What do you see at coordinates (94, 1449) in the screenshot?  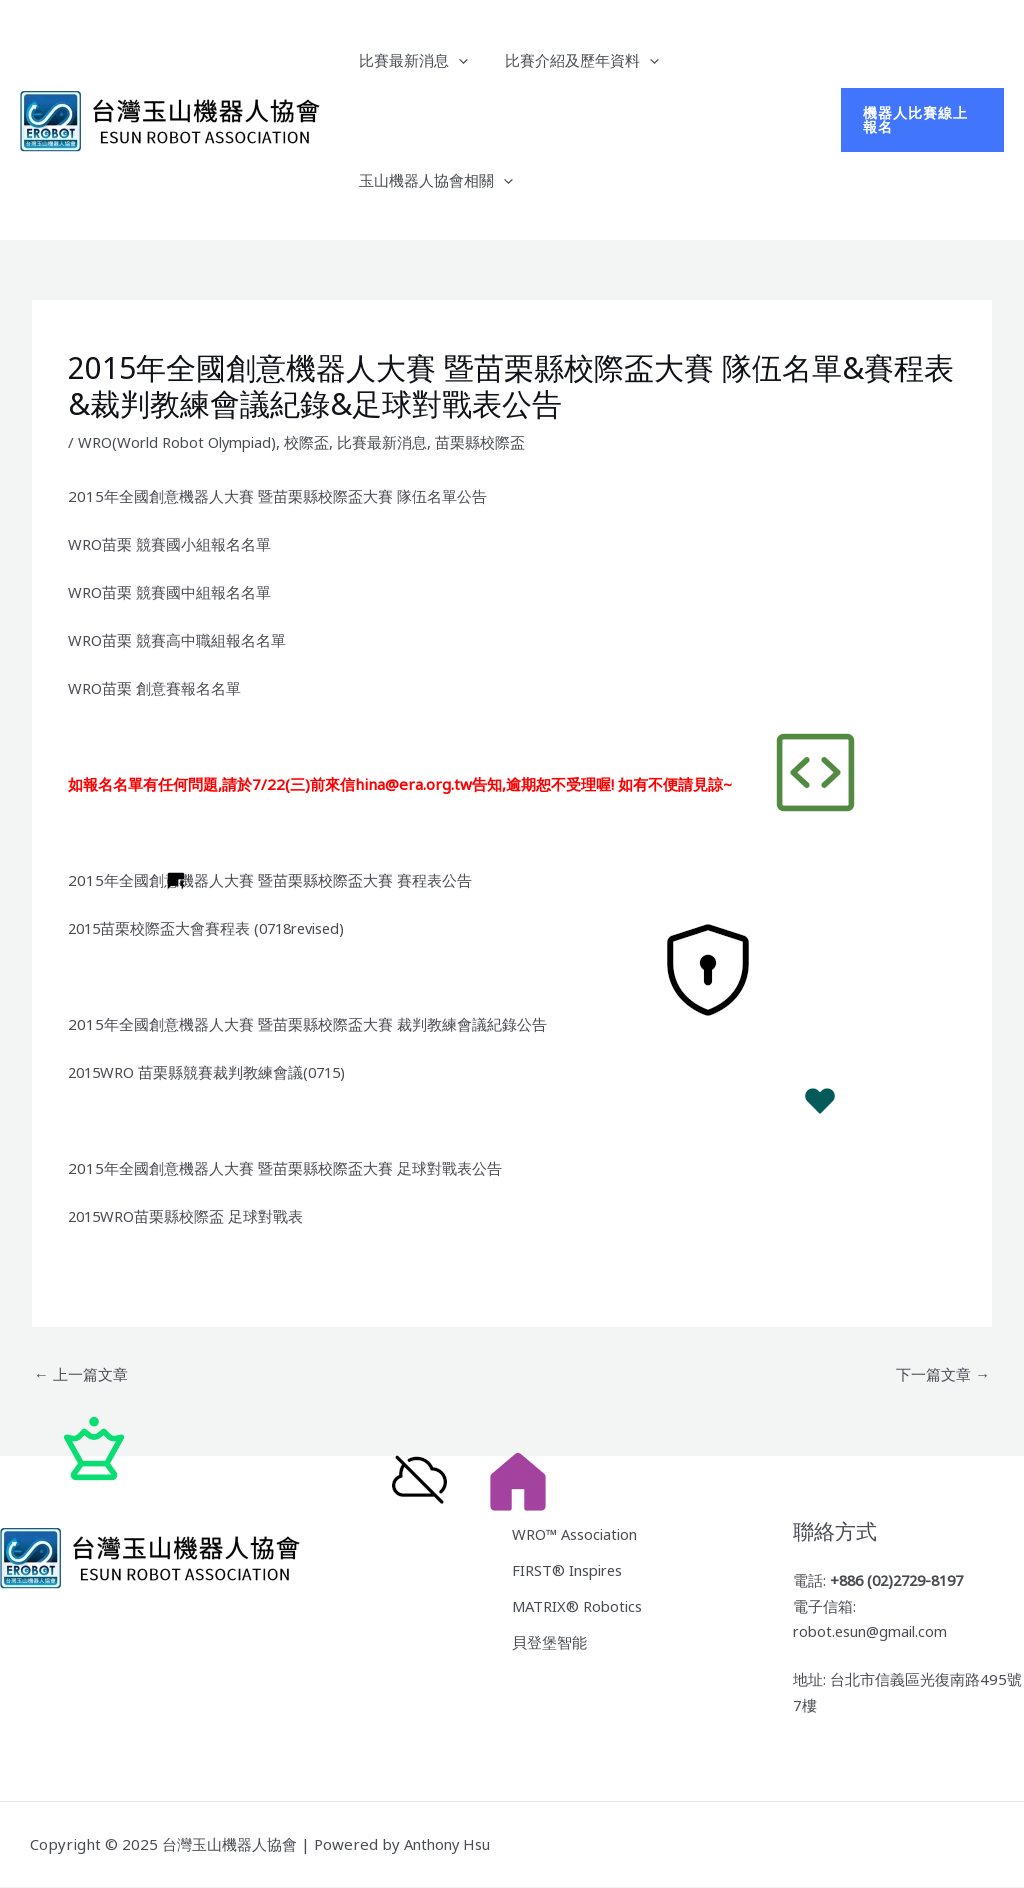 I see `select queen piece in chess game` at bounding box center [94, 1449].